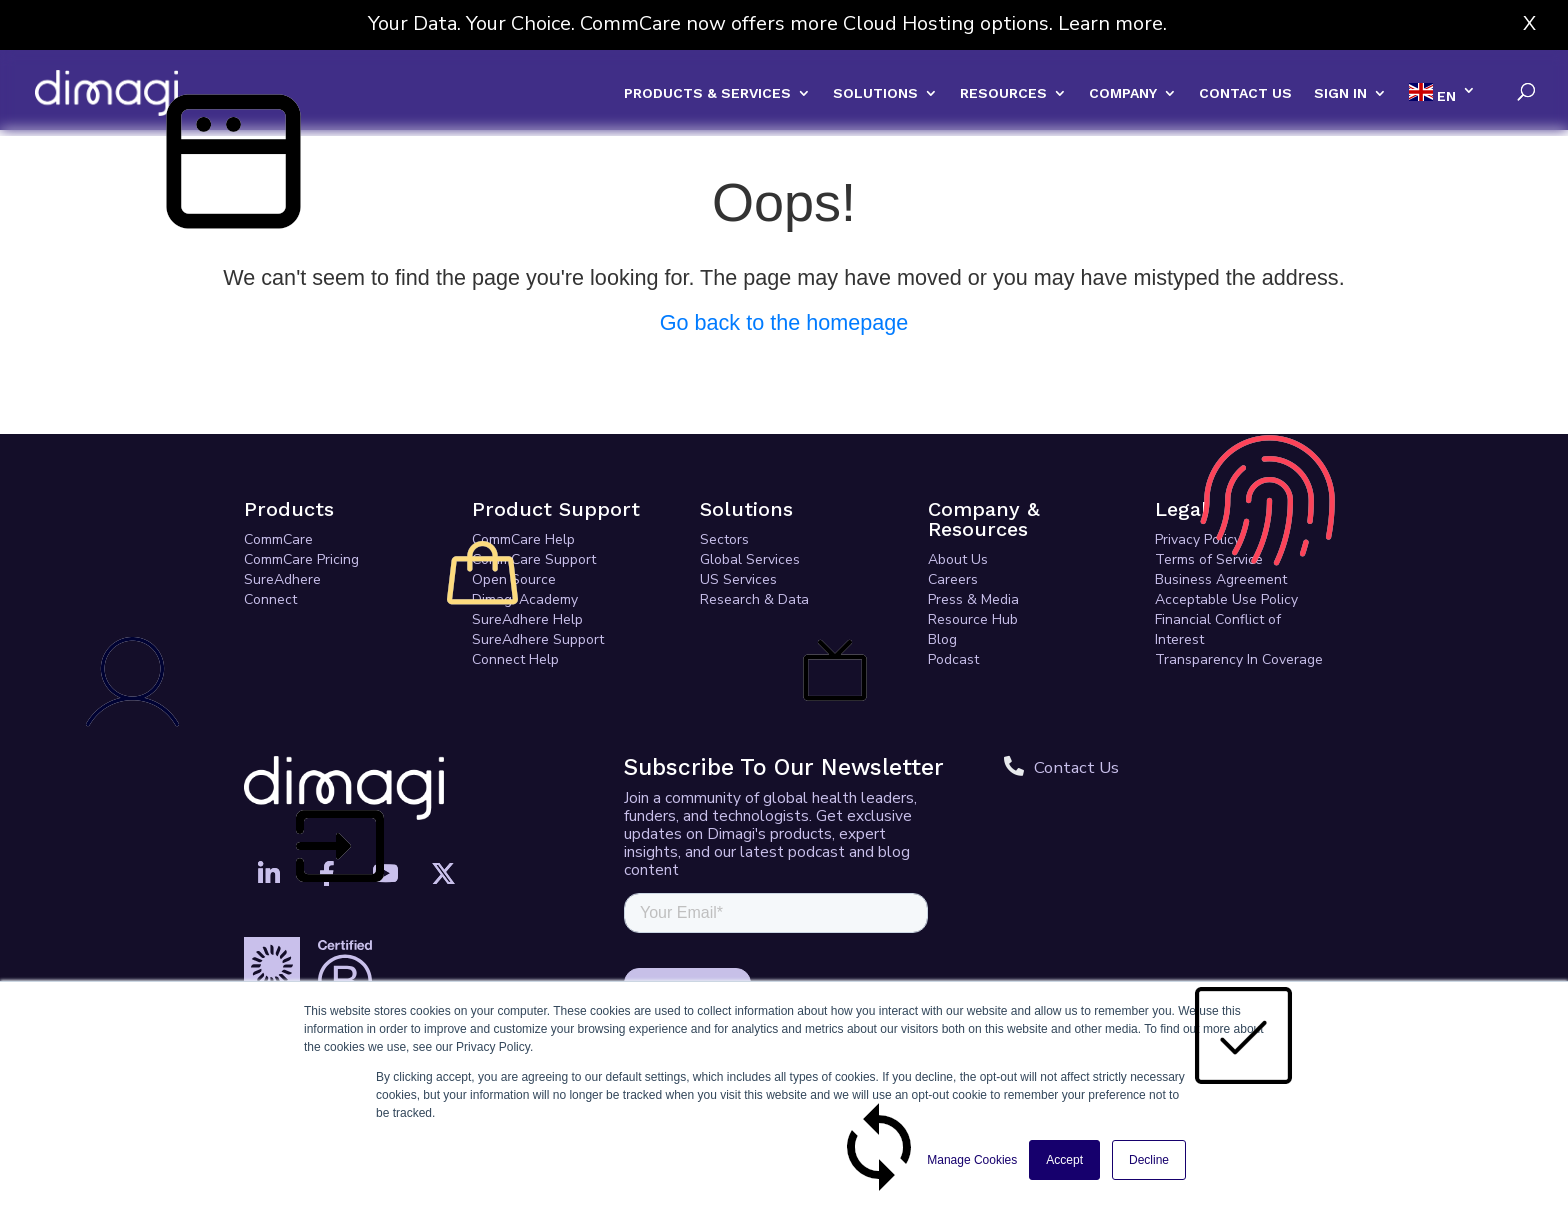 This screenshot has width=1568, height=1206. I want to click on view your shopping bag, so click(482, 576).